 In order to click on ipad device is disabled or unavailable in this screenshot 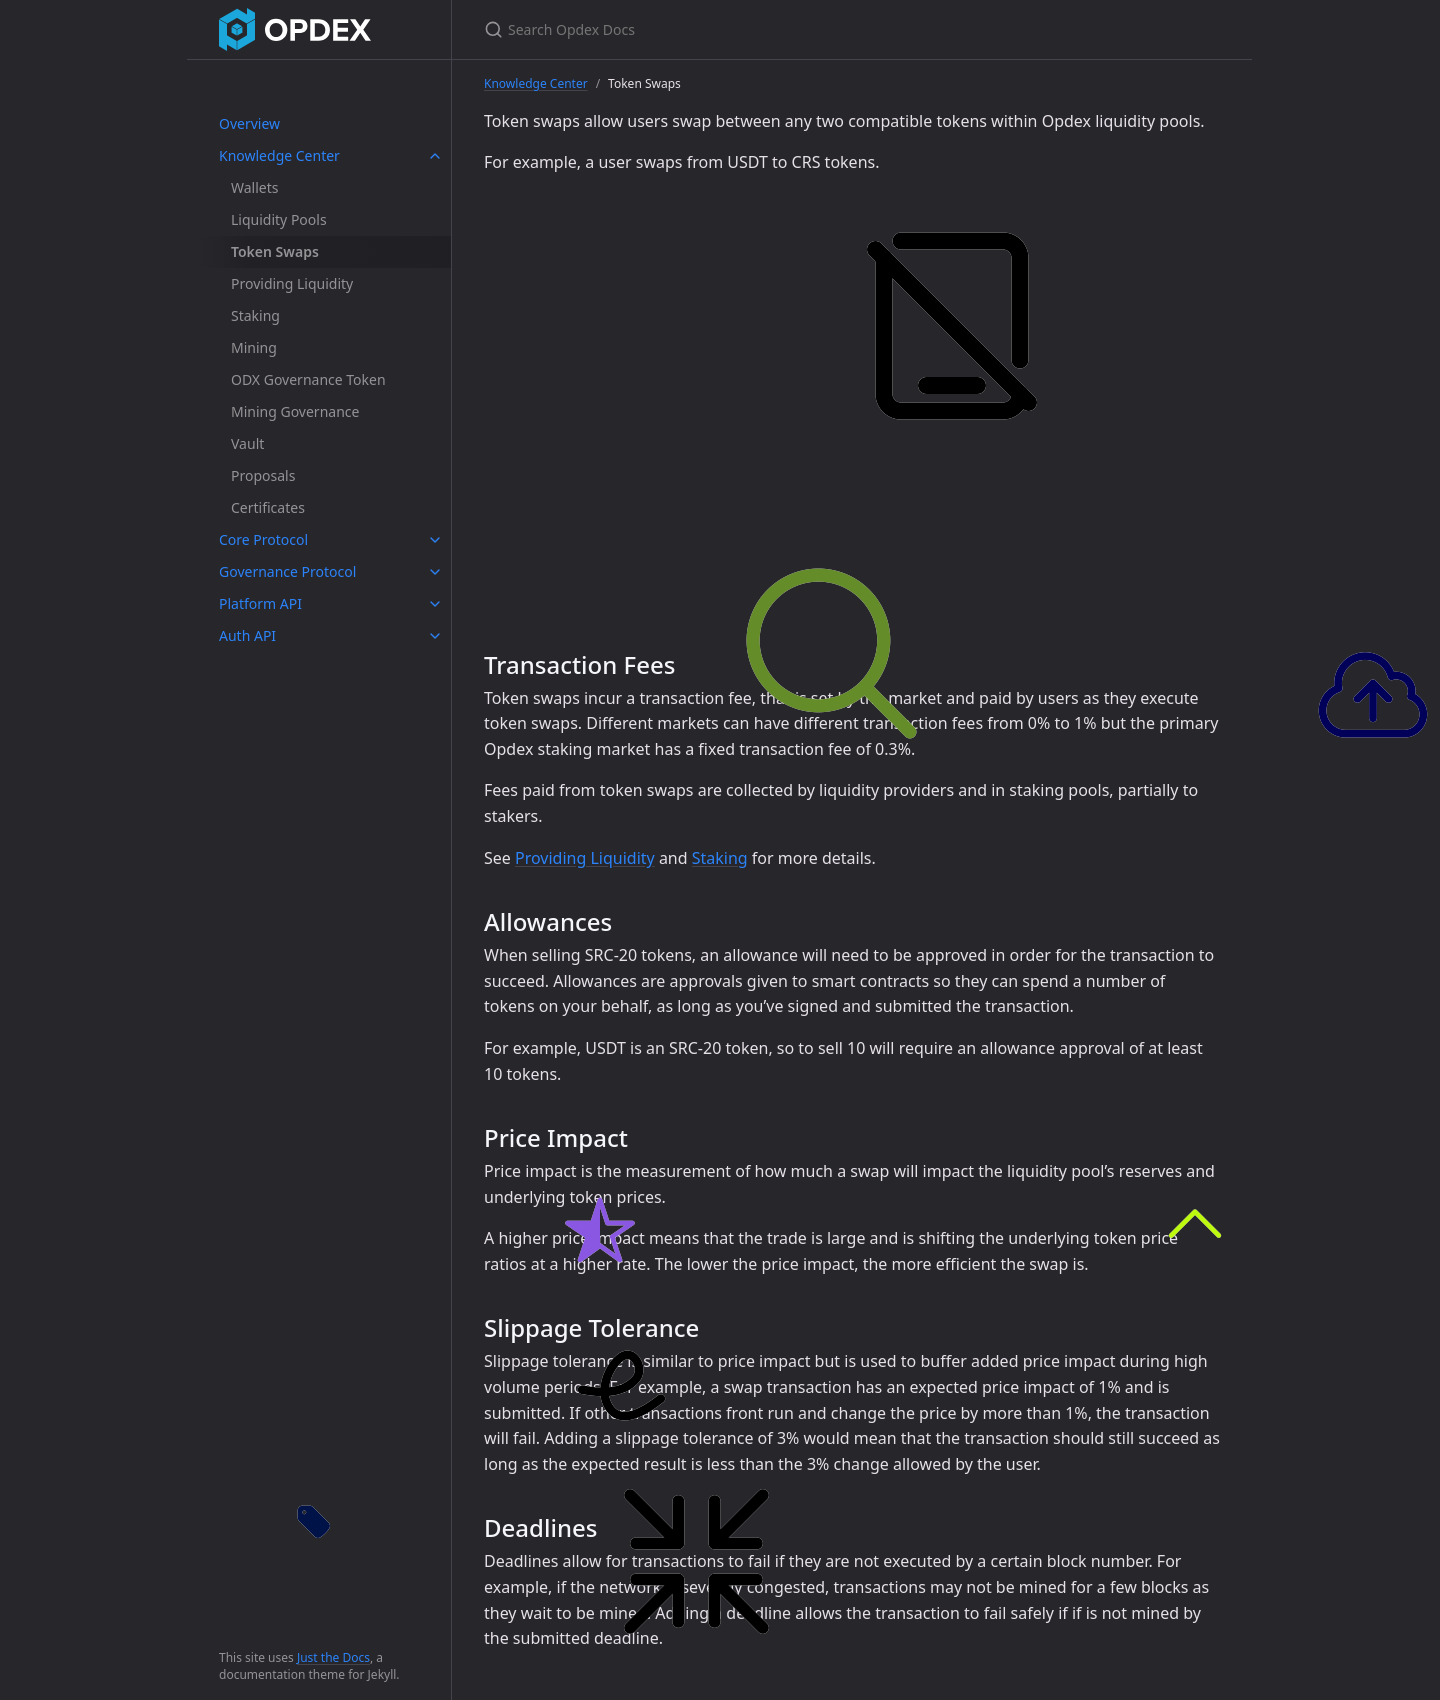, I will do `click(952, 326)`.